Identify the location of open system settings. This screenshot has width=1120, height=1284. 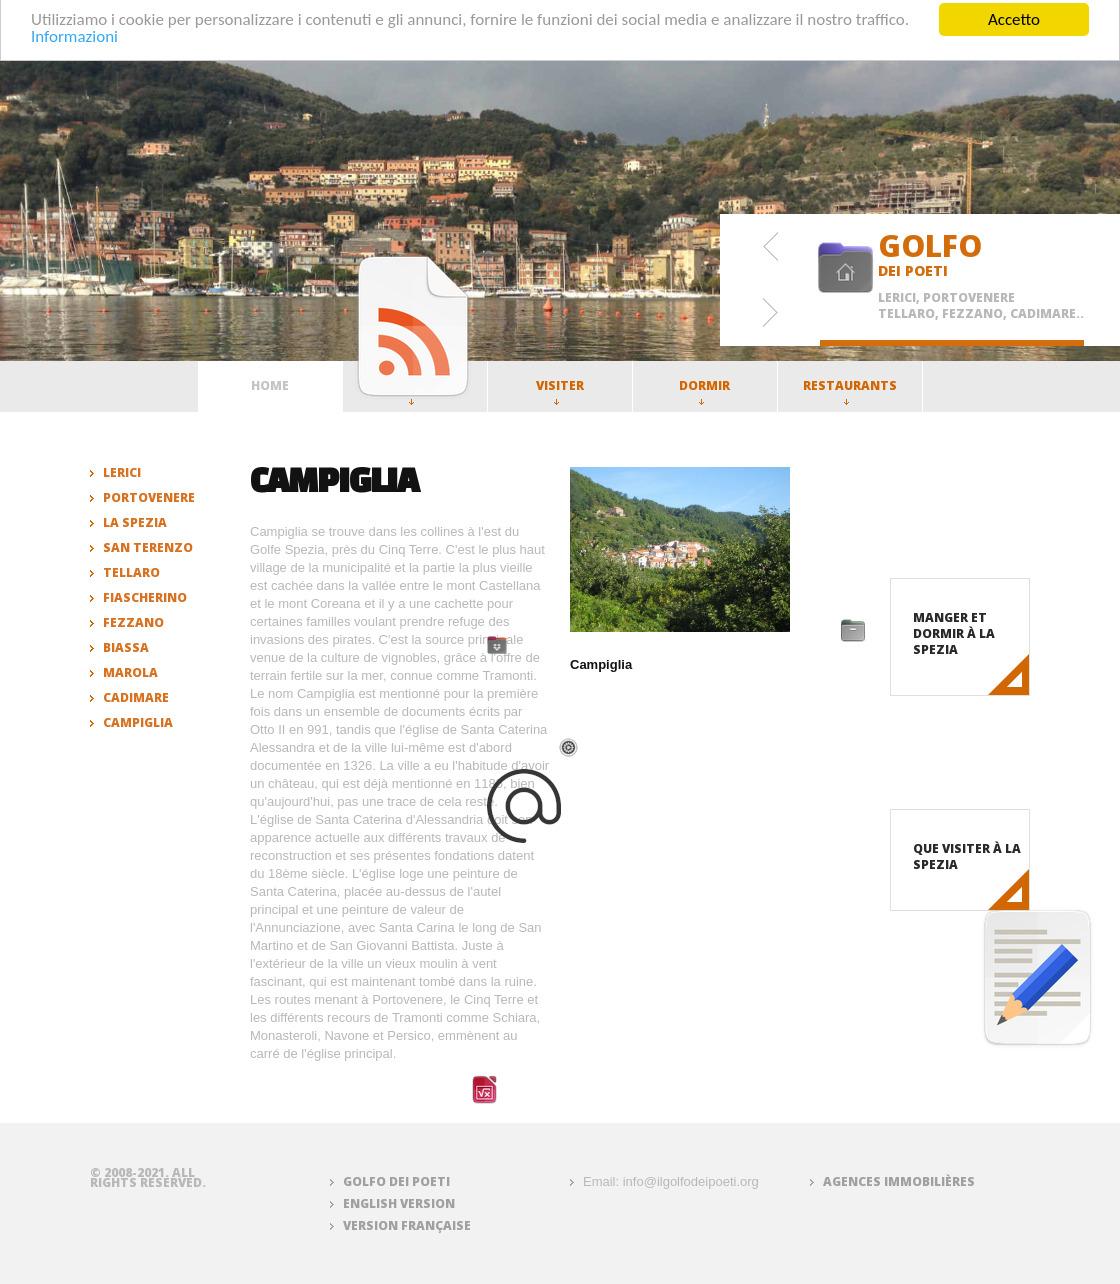
(568, 747).